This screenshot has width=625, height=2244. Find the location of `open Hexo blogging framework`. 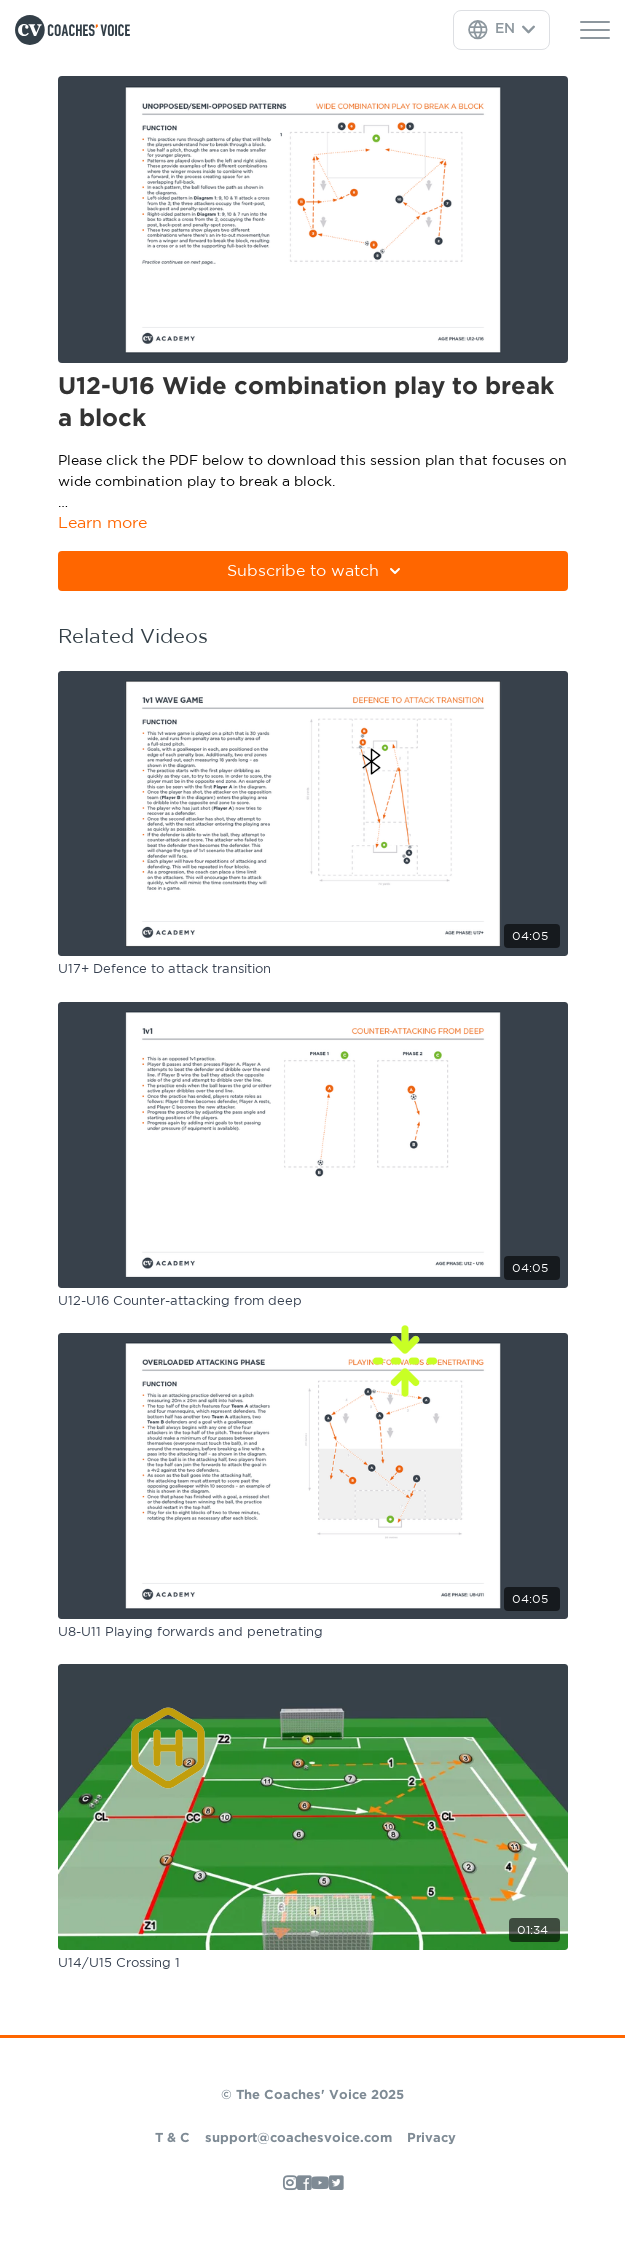

open Hexo blogging framework is located at coordinates (168, 1748).